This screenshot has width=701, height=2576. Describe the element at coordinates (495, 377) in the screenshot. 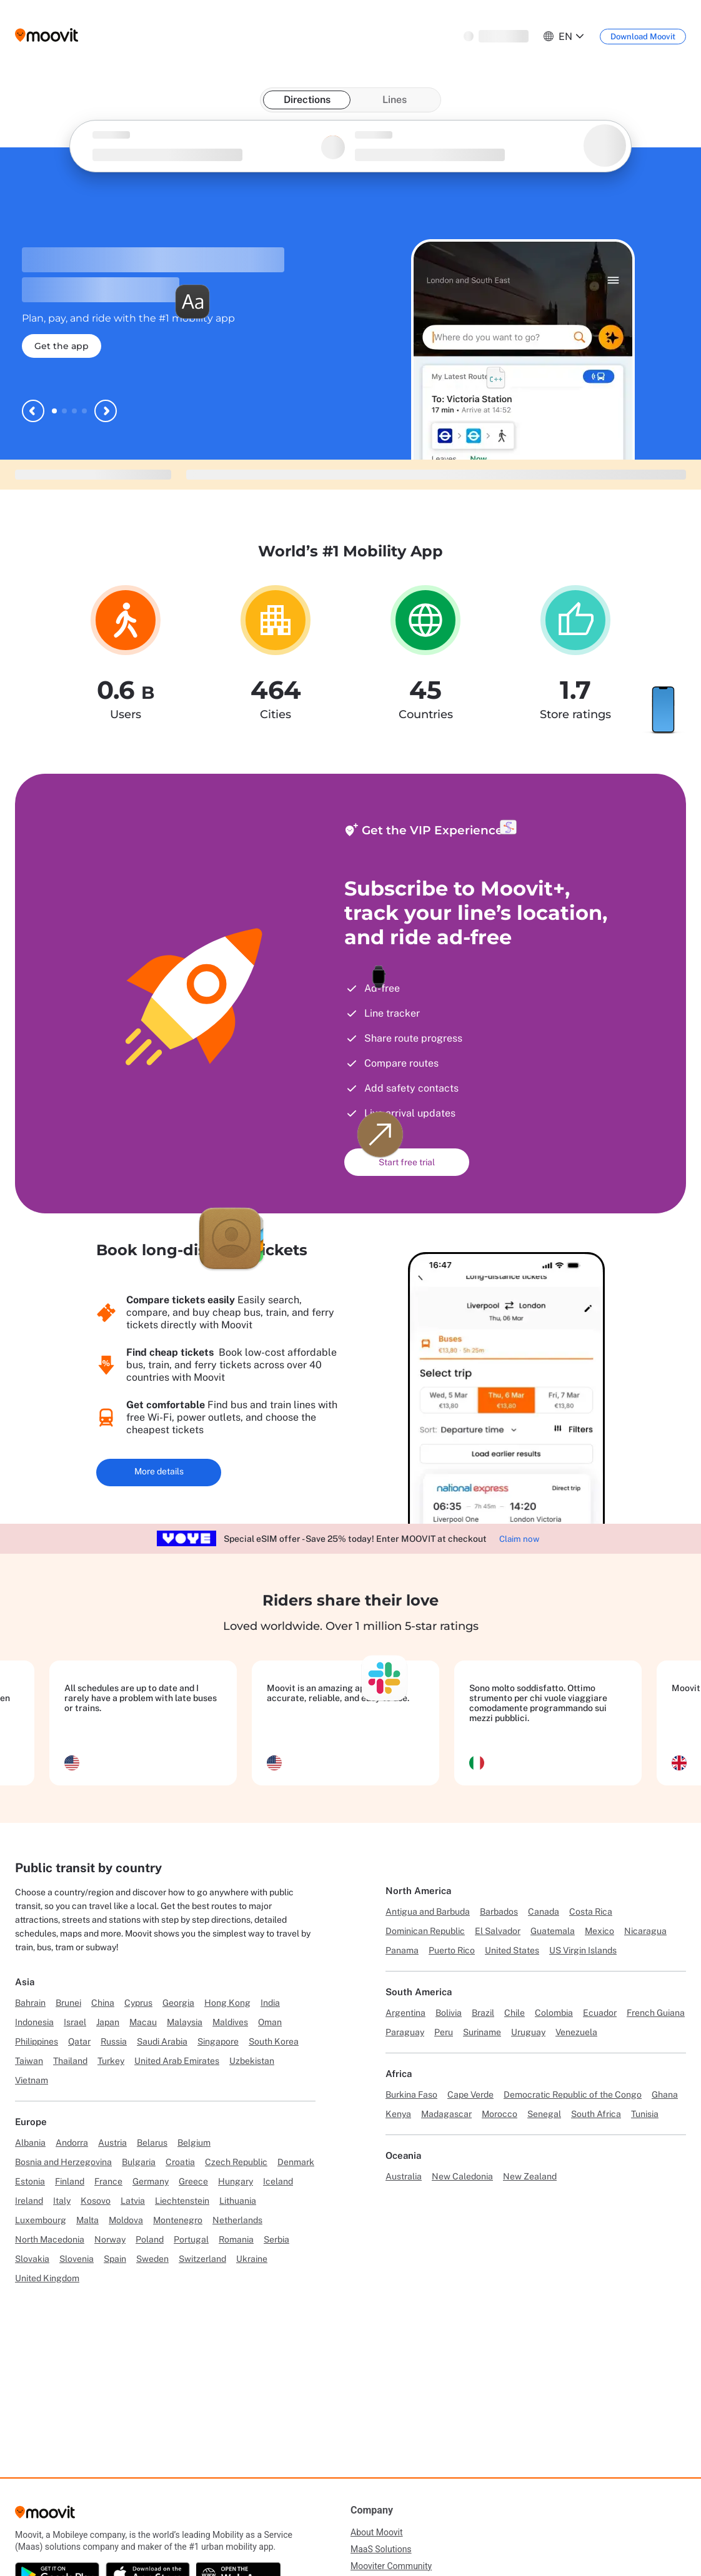

I see `indicates a C++ source code file` at that location.